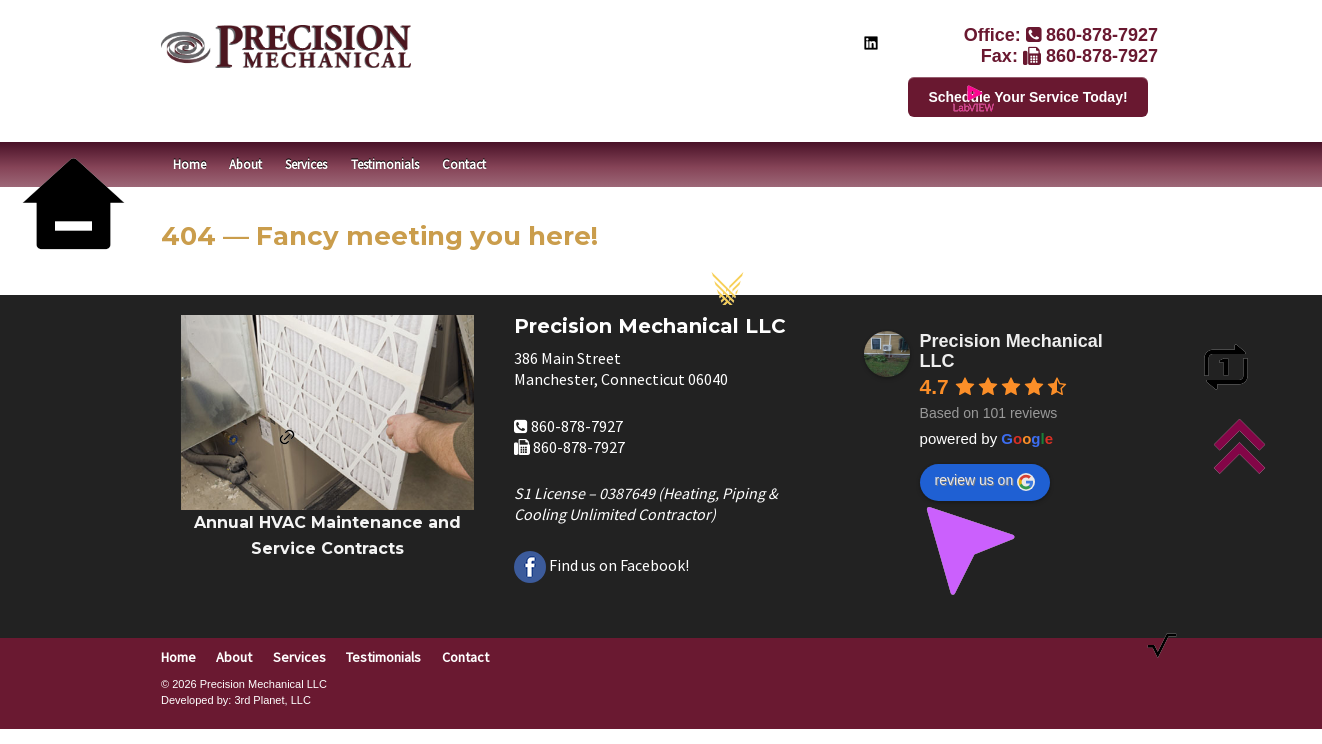 This screenshot has height=744, width=1322. Describe the element at coordinates (871, 43) in the screenshot. I see `open LinkedIn profile` at that location.